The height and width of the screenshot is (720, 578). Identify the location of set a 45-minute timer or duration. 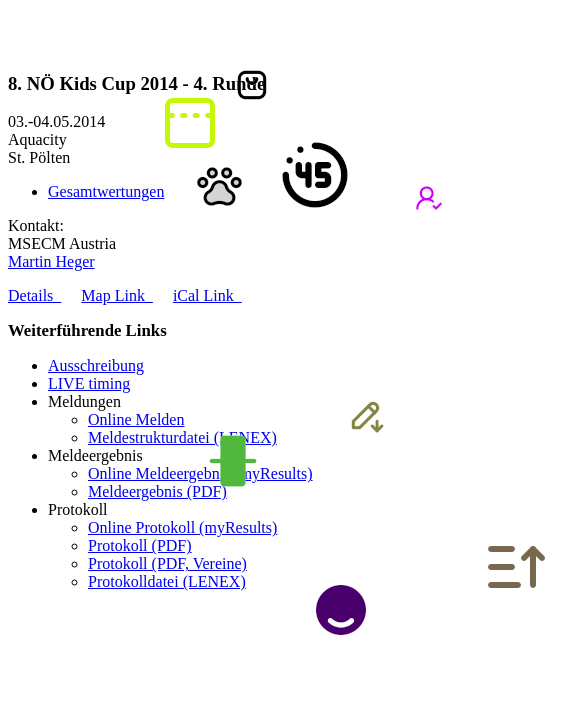
(315, 175).